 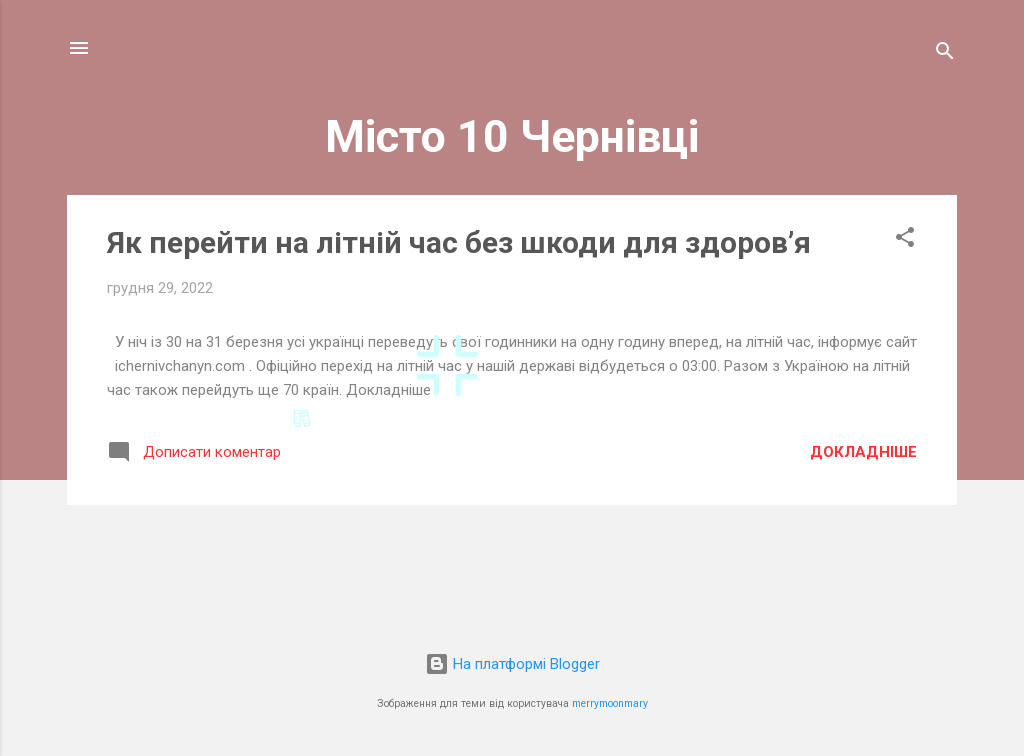 I want to click on exit fullscreen mode, so click(x=447, y=365).